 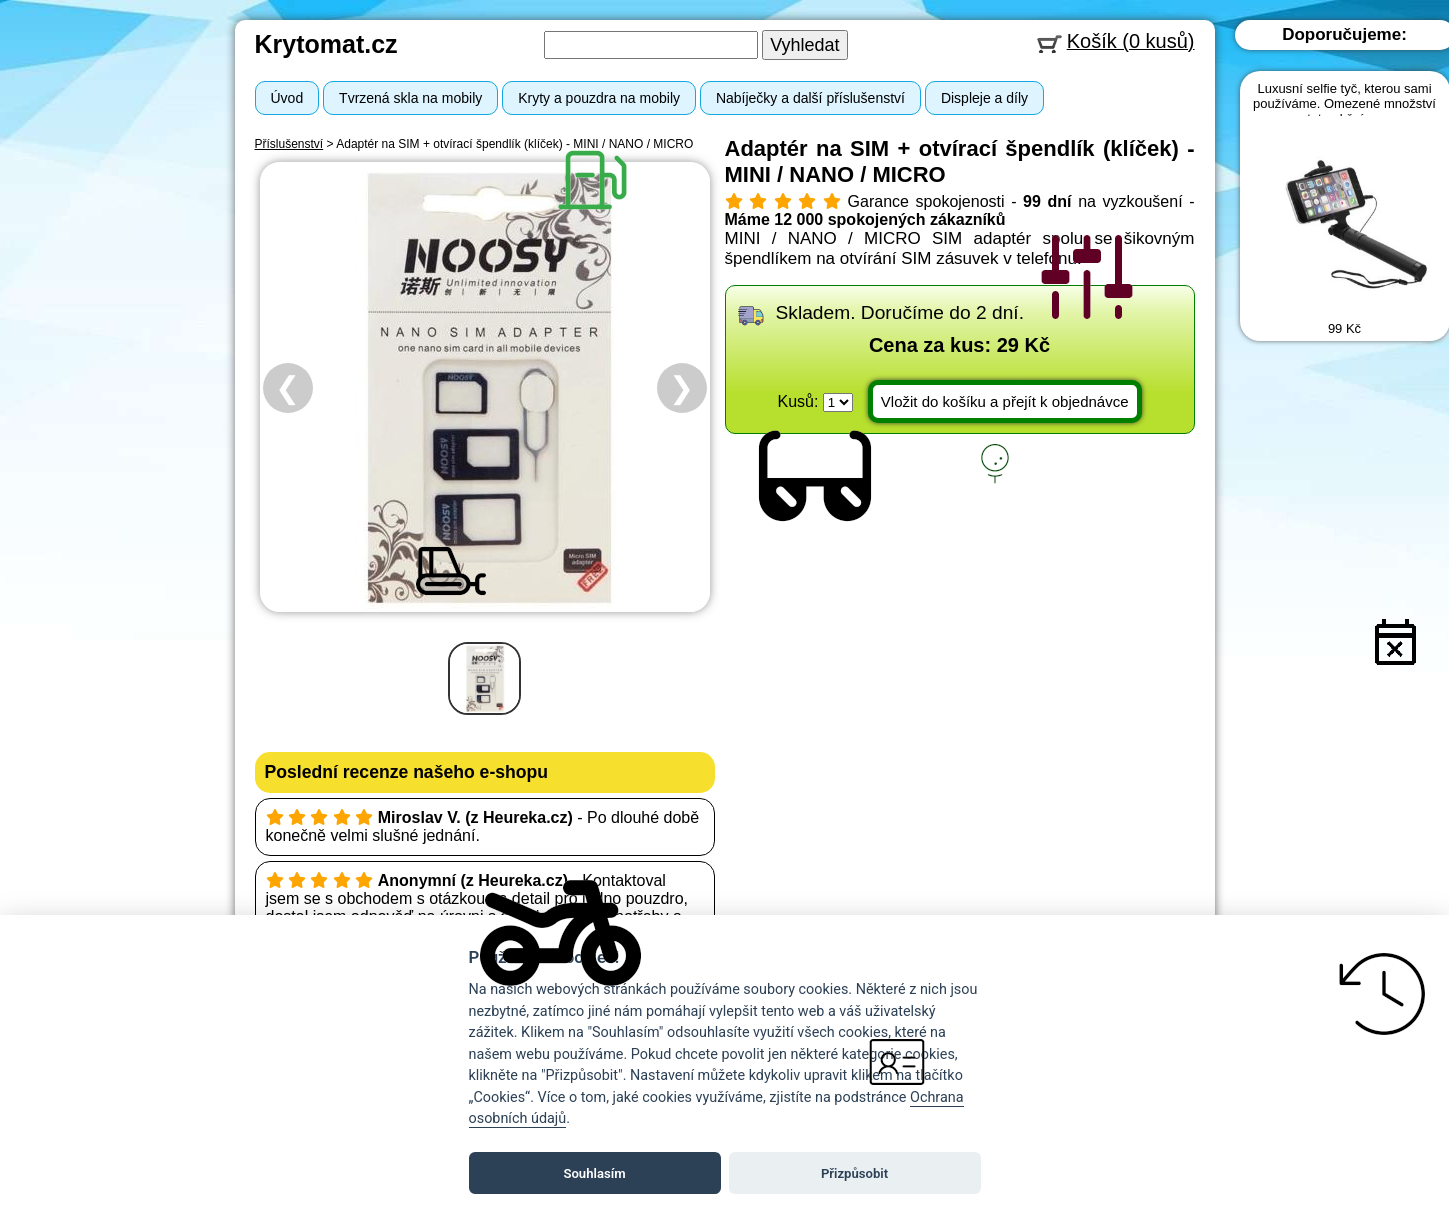 I want to click on toggle cool or casual mode, so click(x=815, y=478).